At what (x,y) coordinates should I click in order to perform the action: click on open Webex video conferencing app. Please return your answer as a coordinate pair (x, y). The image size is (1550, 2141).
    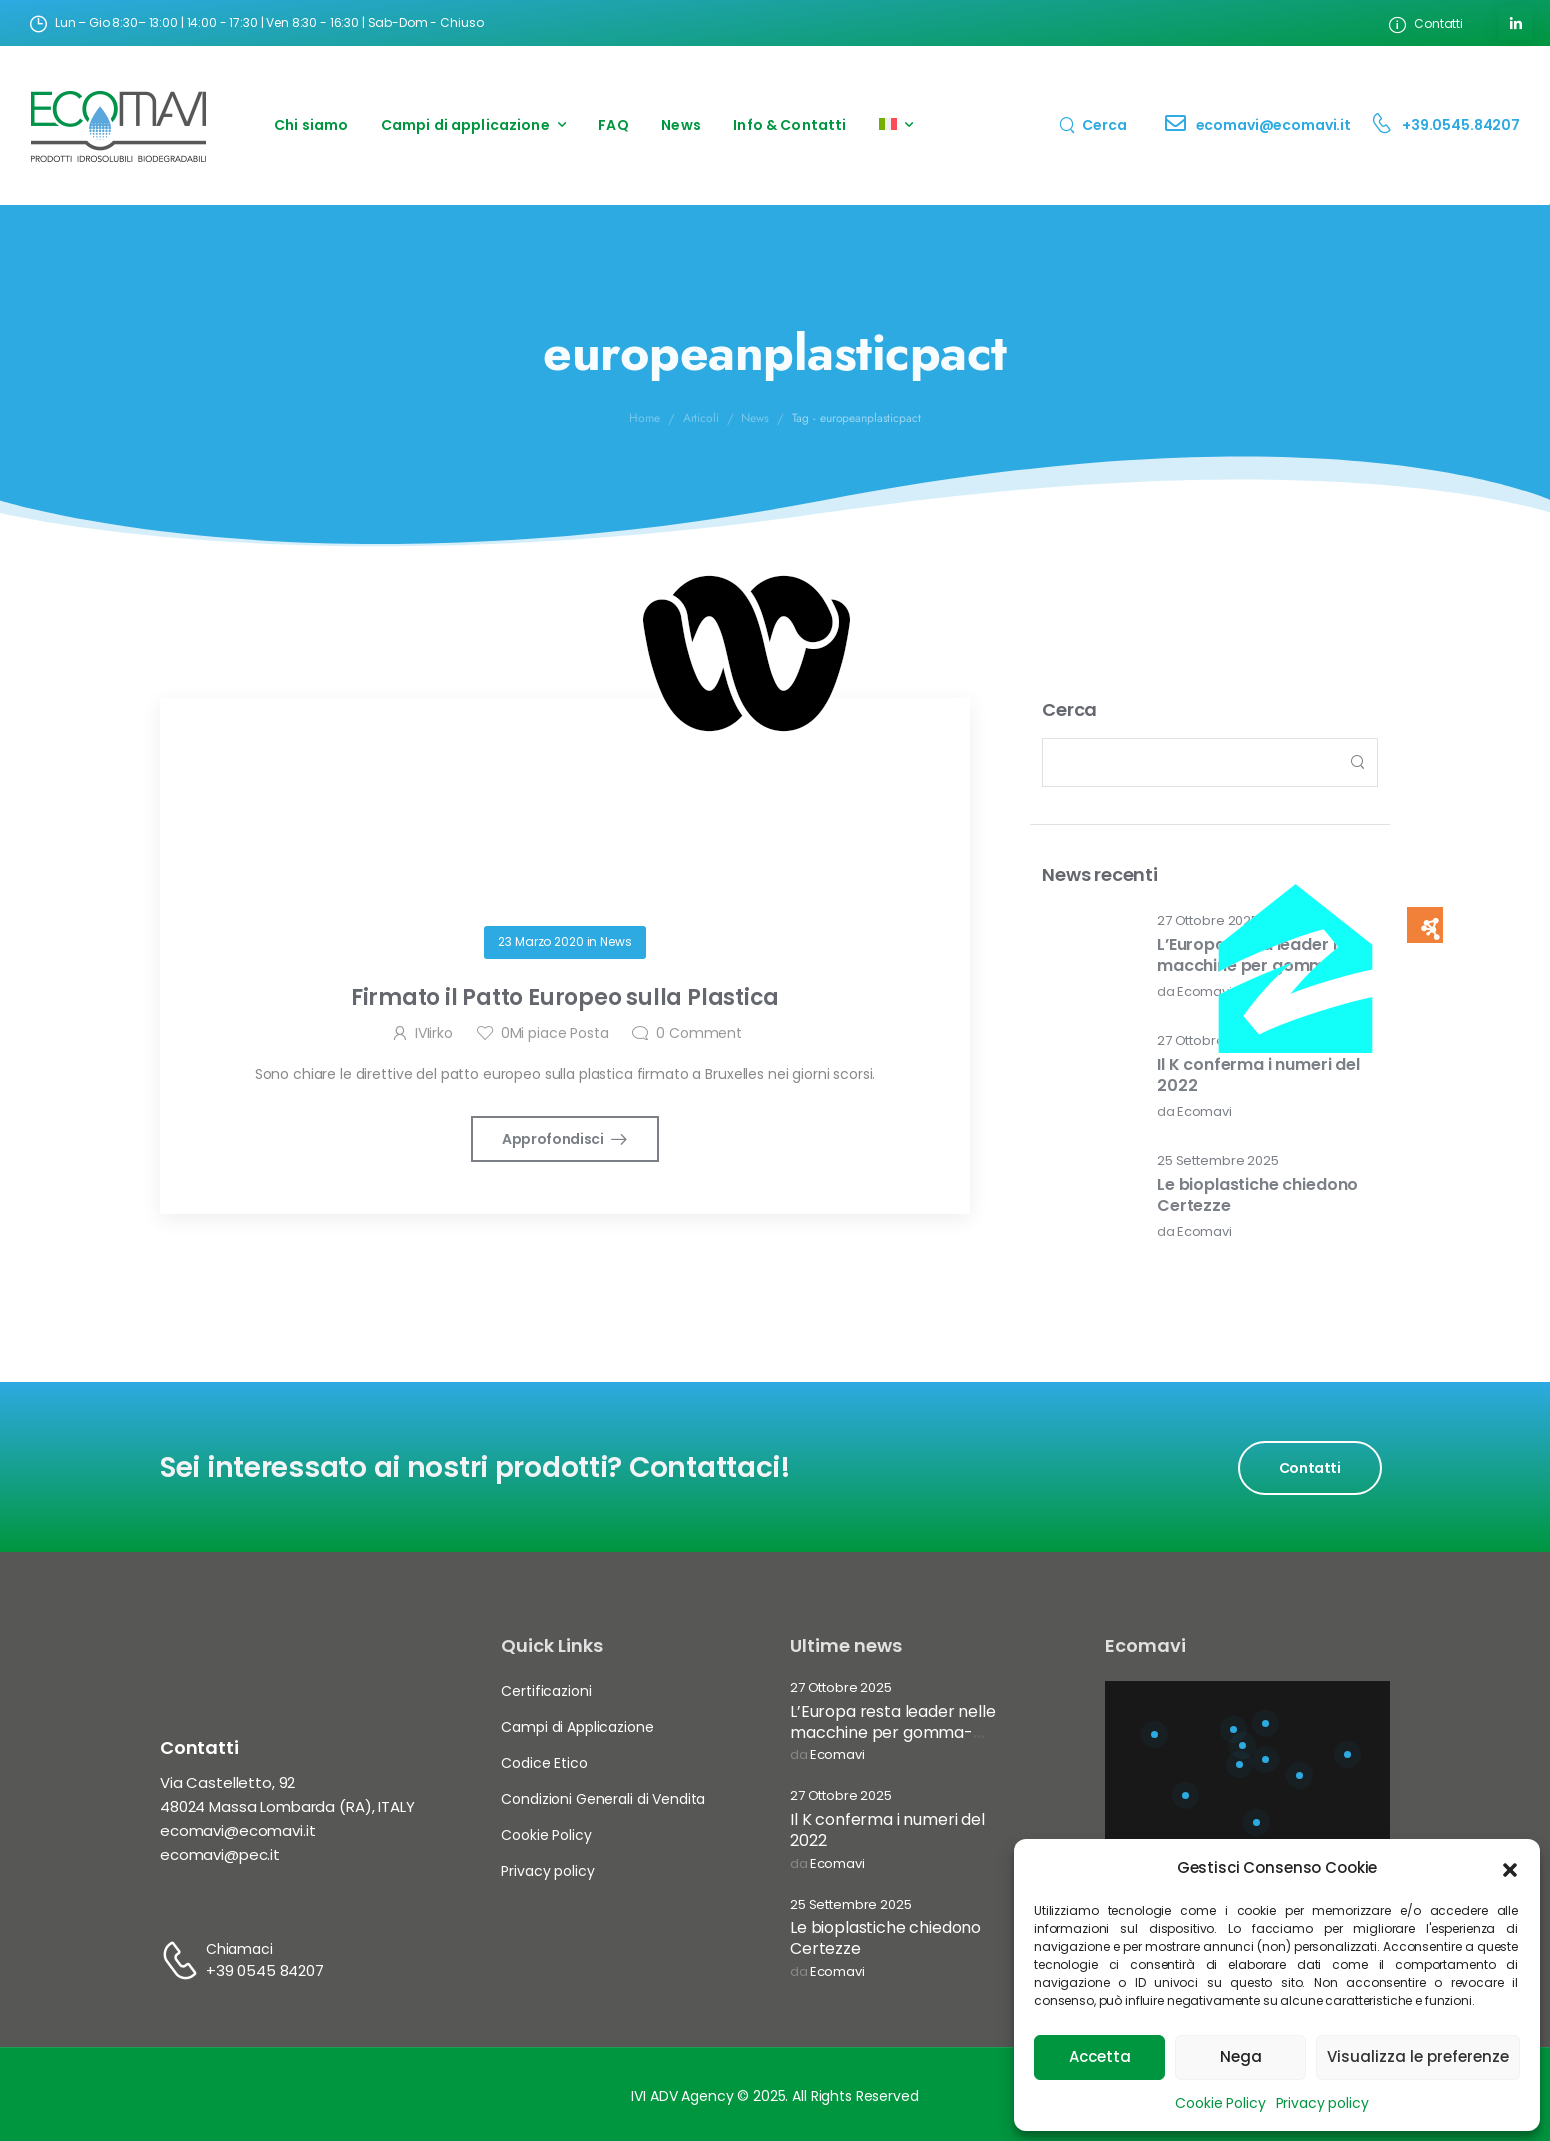
    Looking at the image, I should click on (746, 653).